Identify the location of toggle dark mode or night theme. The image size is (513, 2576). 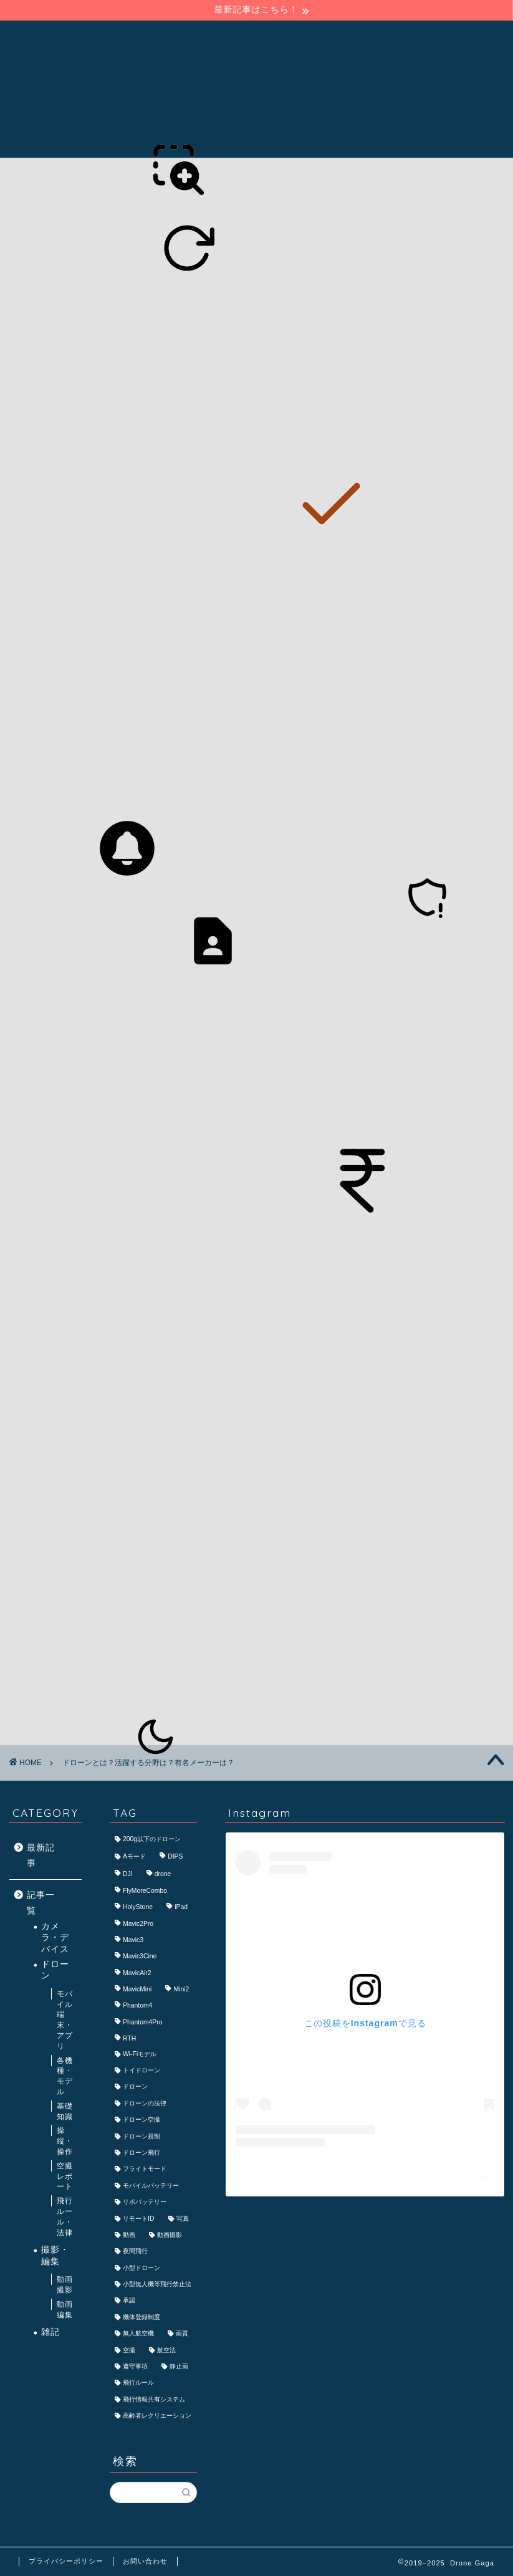
(155, 1736).